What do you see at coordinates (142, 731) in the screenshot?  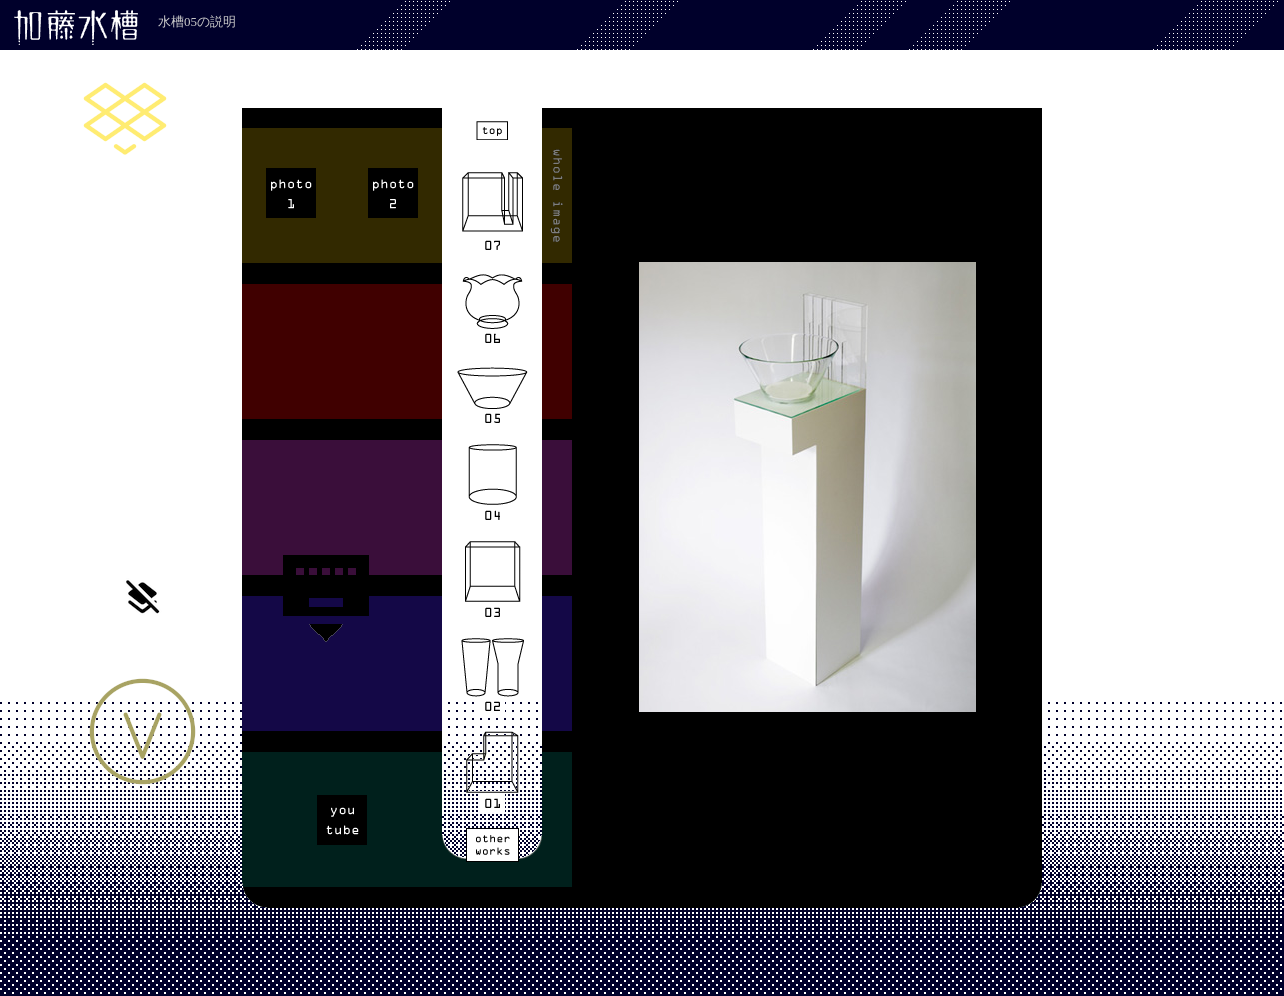 I see `indicates items or options starting with the letter V` at bounding box center [142, 731].